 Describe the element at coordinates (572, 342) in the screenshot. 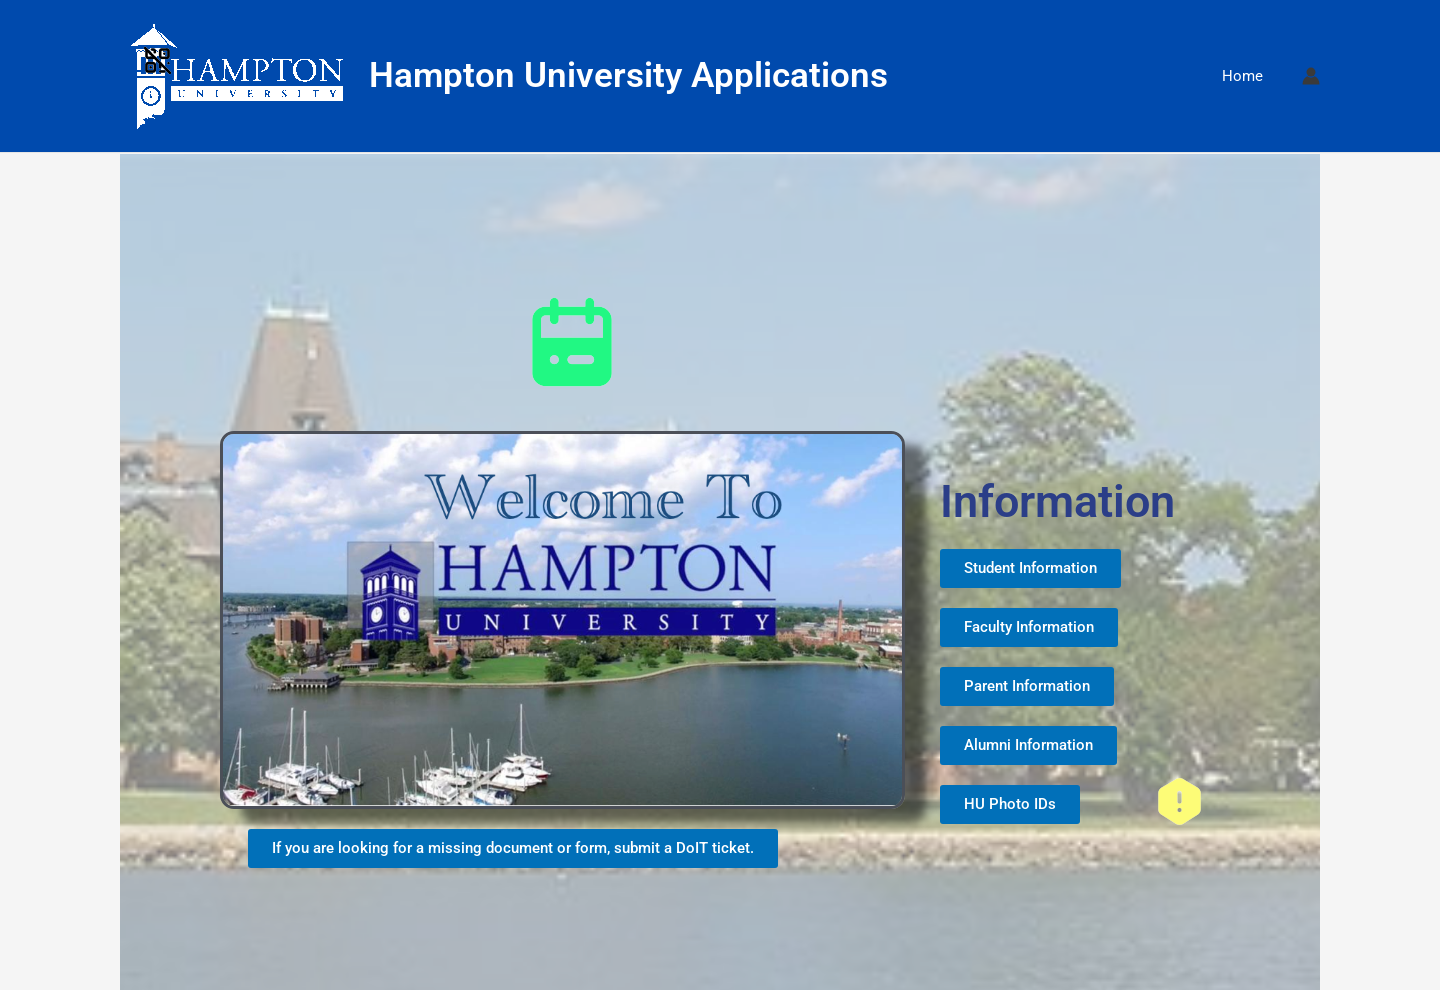

I see `view calendar or scheduled events` at that location.